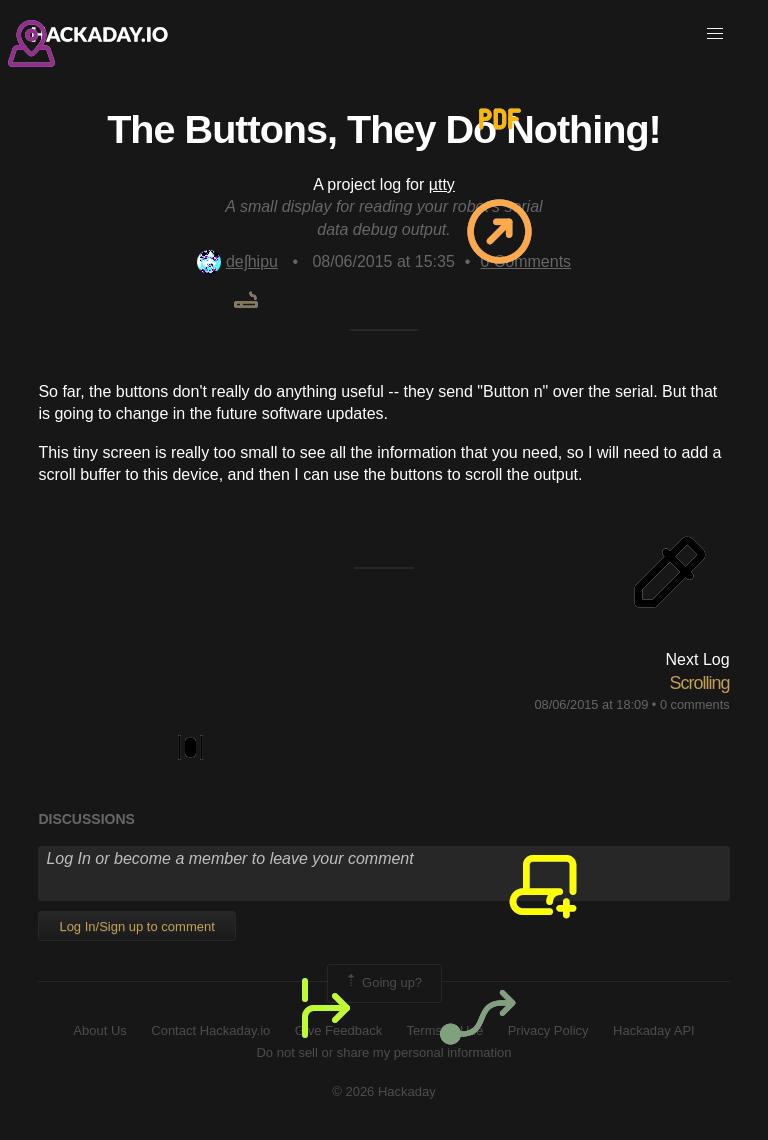  What do you see at coordinates (670, 572) in the screenshot?
I see `select a color from the canvas` at bounding box center [670, 572].